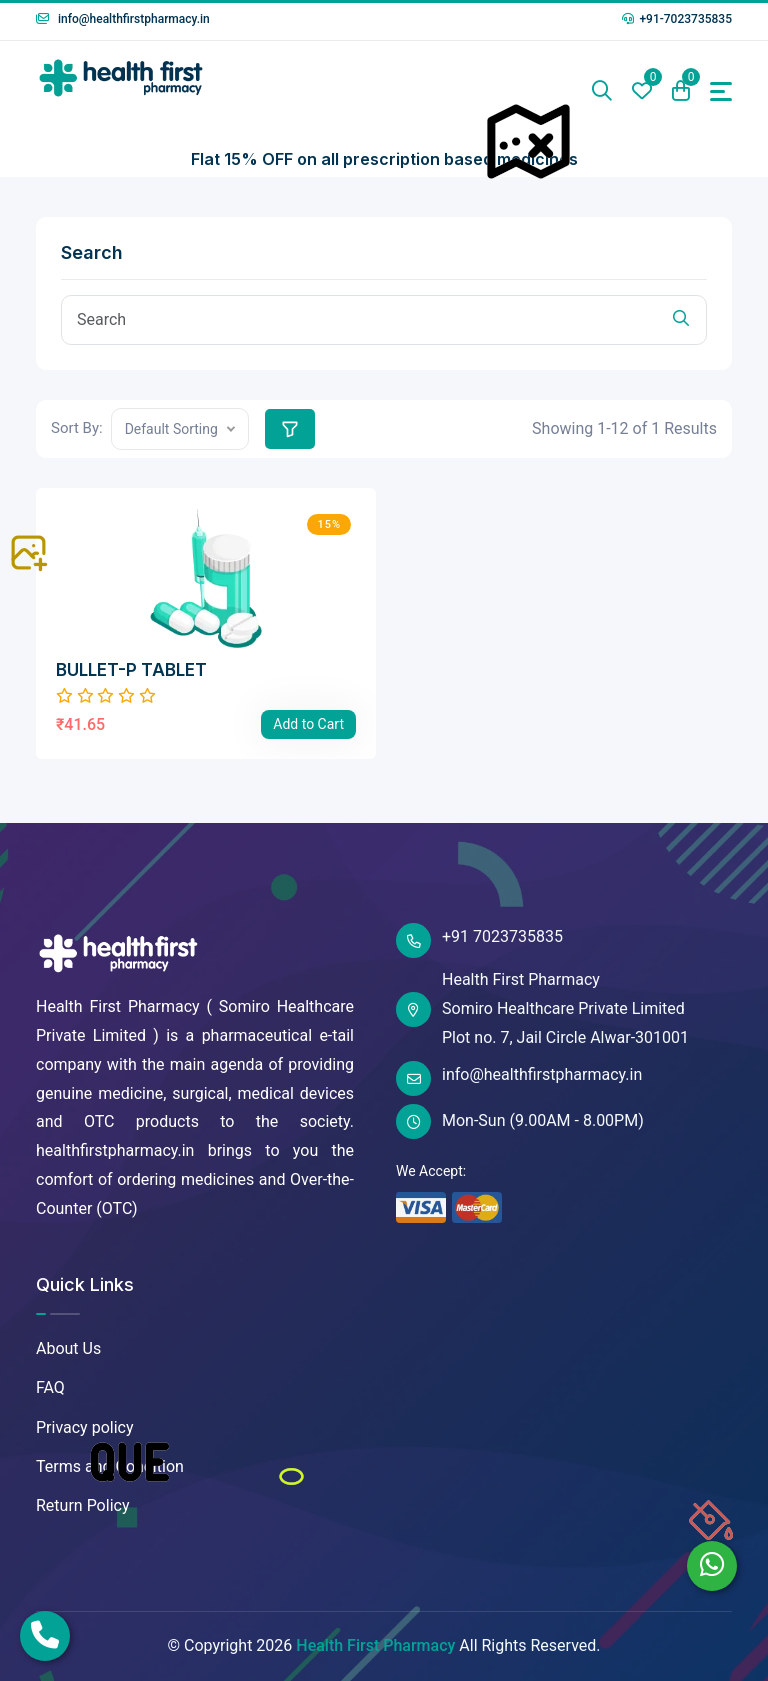 This screenshot has height=1681, width=768. Describe the element at coordinates (291, 1476) in the screenshot. I see `indicates a vertical oval or ellipse shape tool` at that location.